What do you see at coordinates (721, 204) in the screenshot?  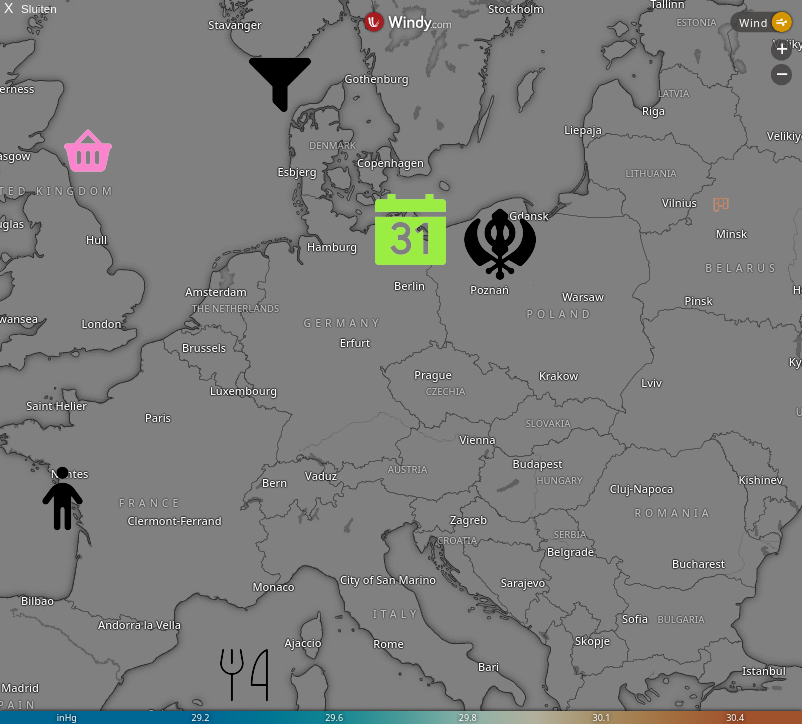 I see `open kanban board view` at bounding box center [721, 204].